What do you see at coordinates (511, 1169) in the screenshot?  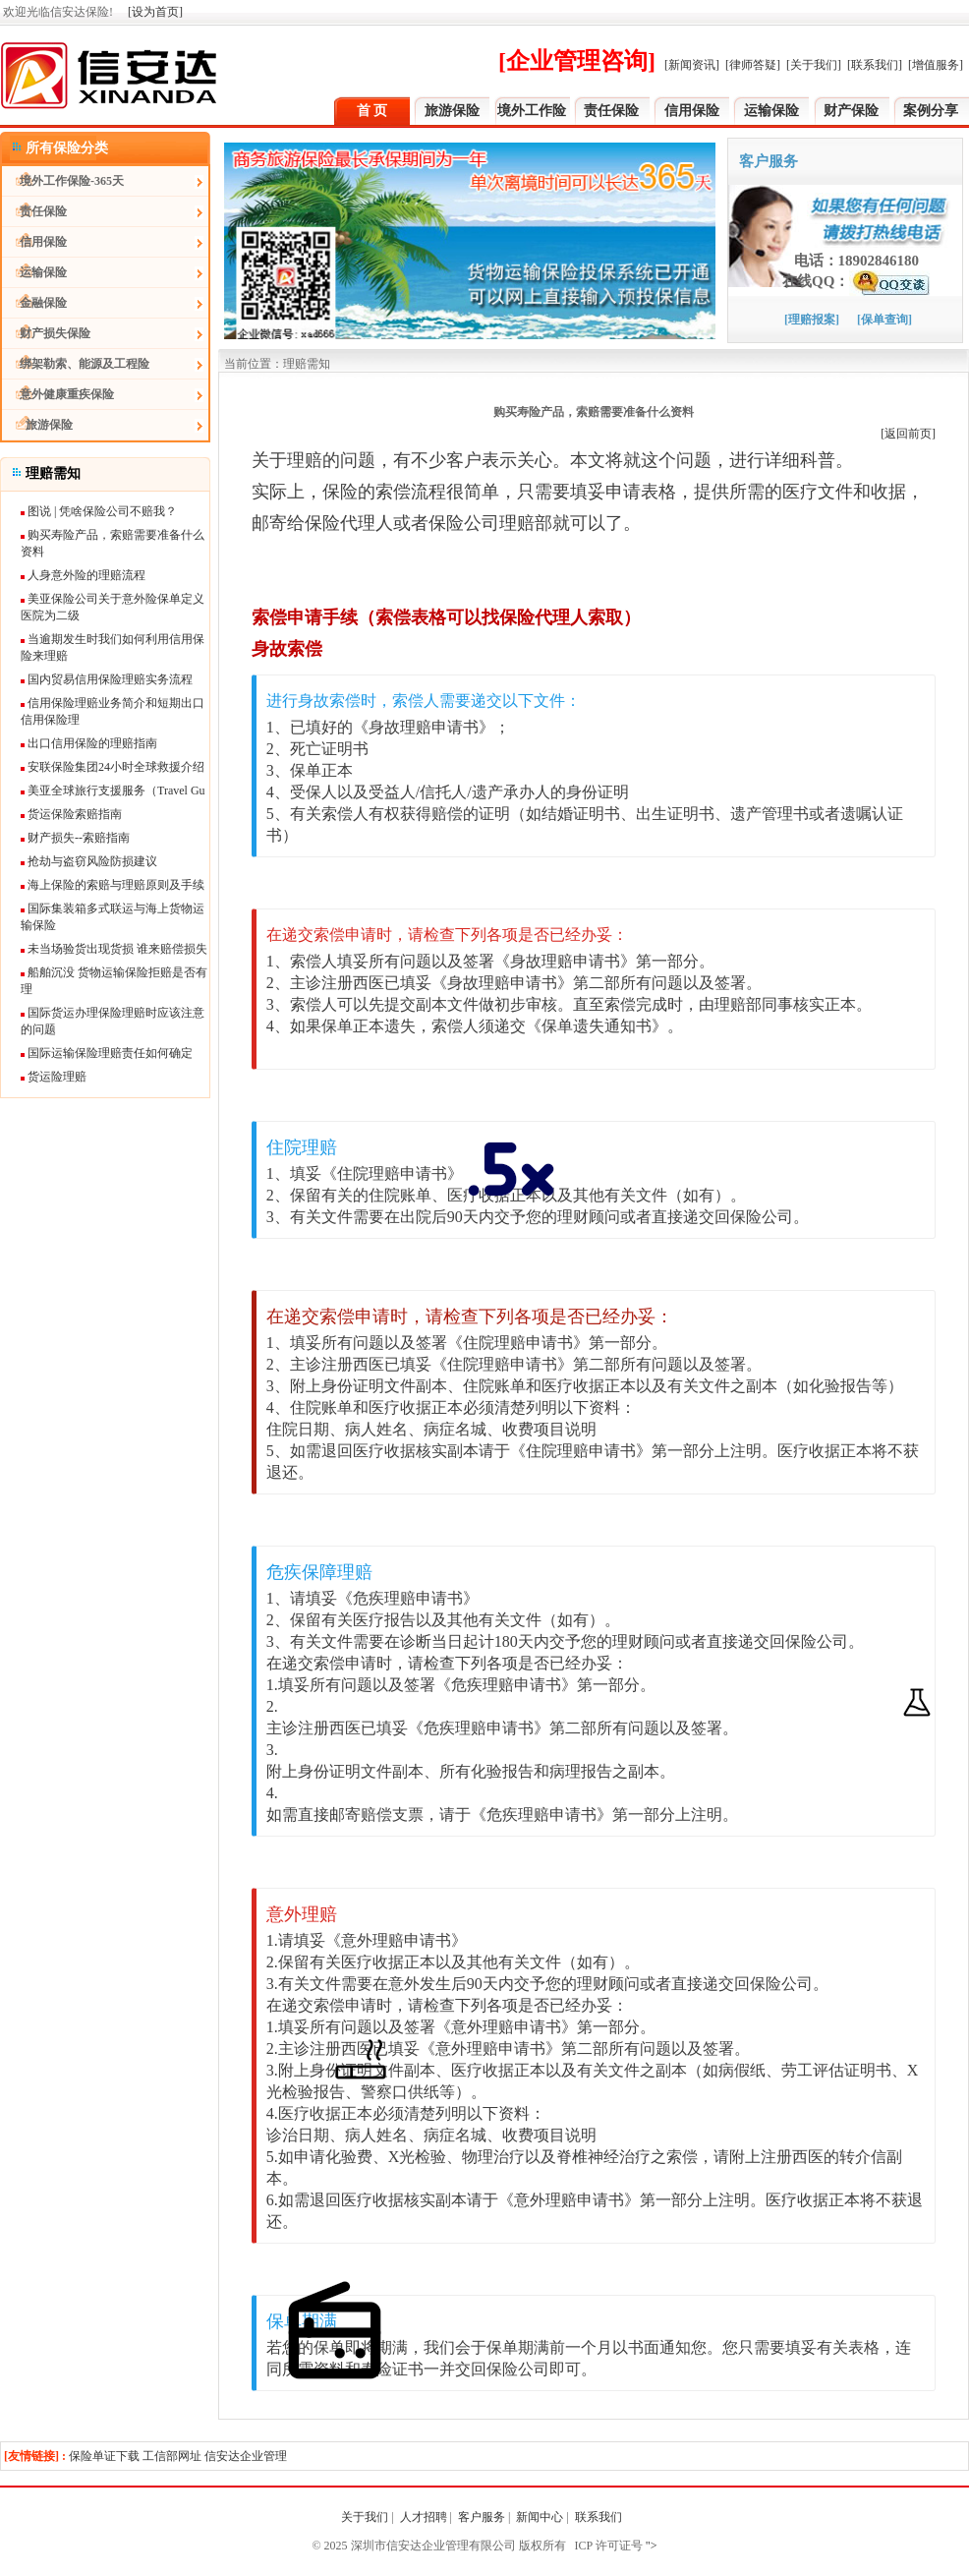 I see `set playback speed to 0.5x` at bounding box center [511, 1169].